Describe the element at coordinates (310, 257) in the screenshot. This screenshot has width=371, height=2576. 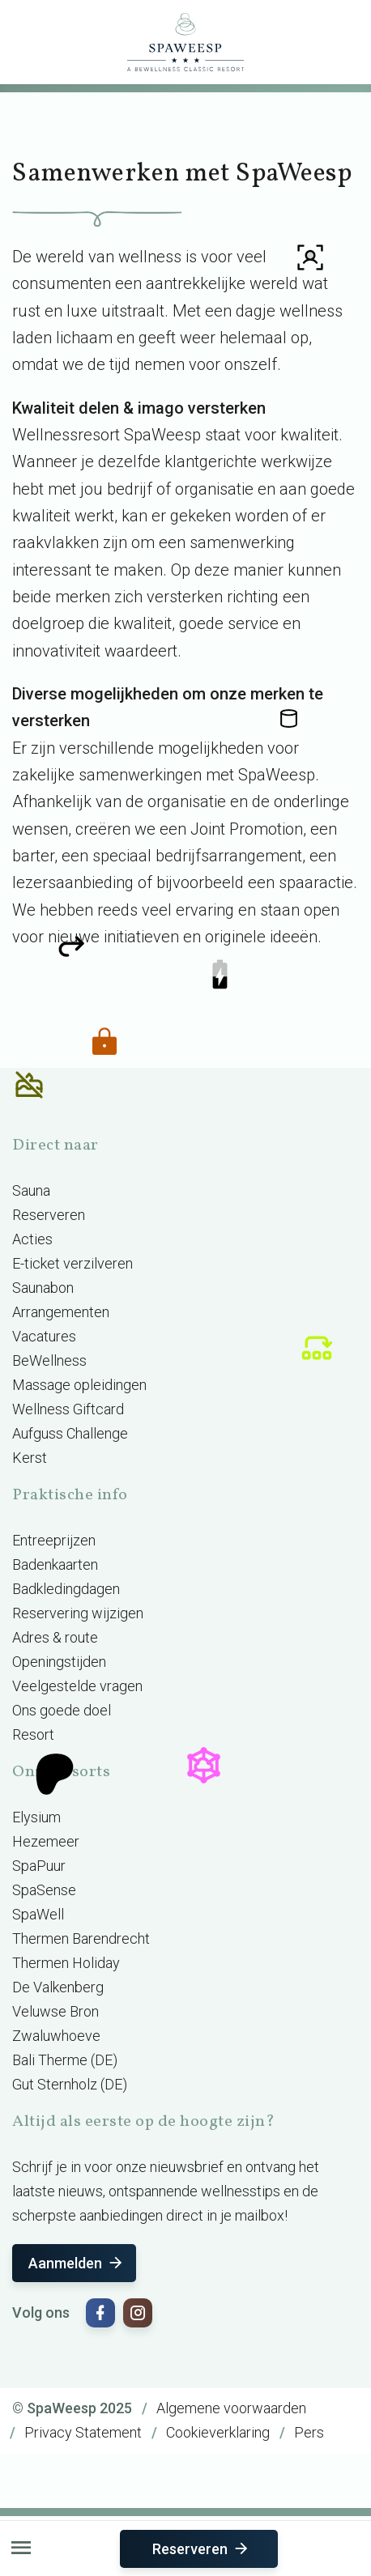
I see `focus on current user profile` at that location.